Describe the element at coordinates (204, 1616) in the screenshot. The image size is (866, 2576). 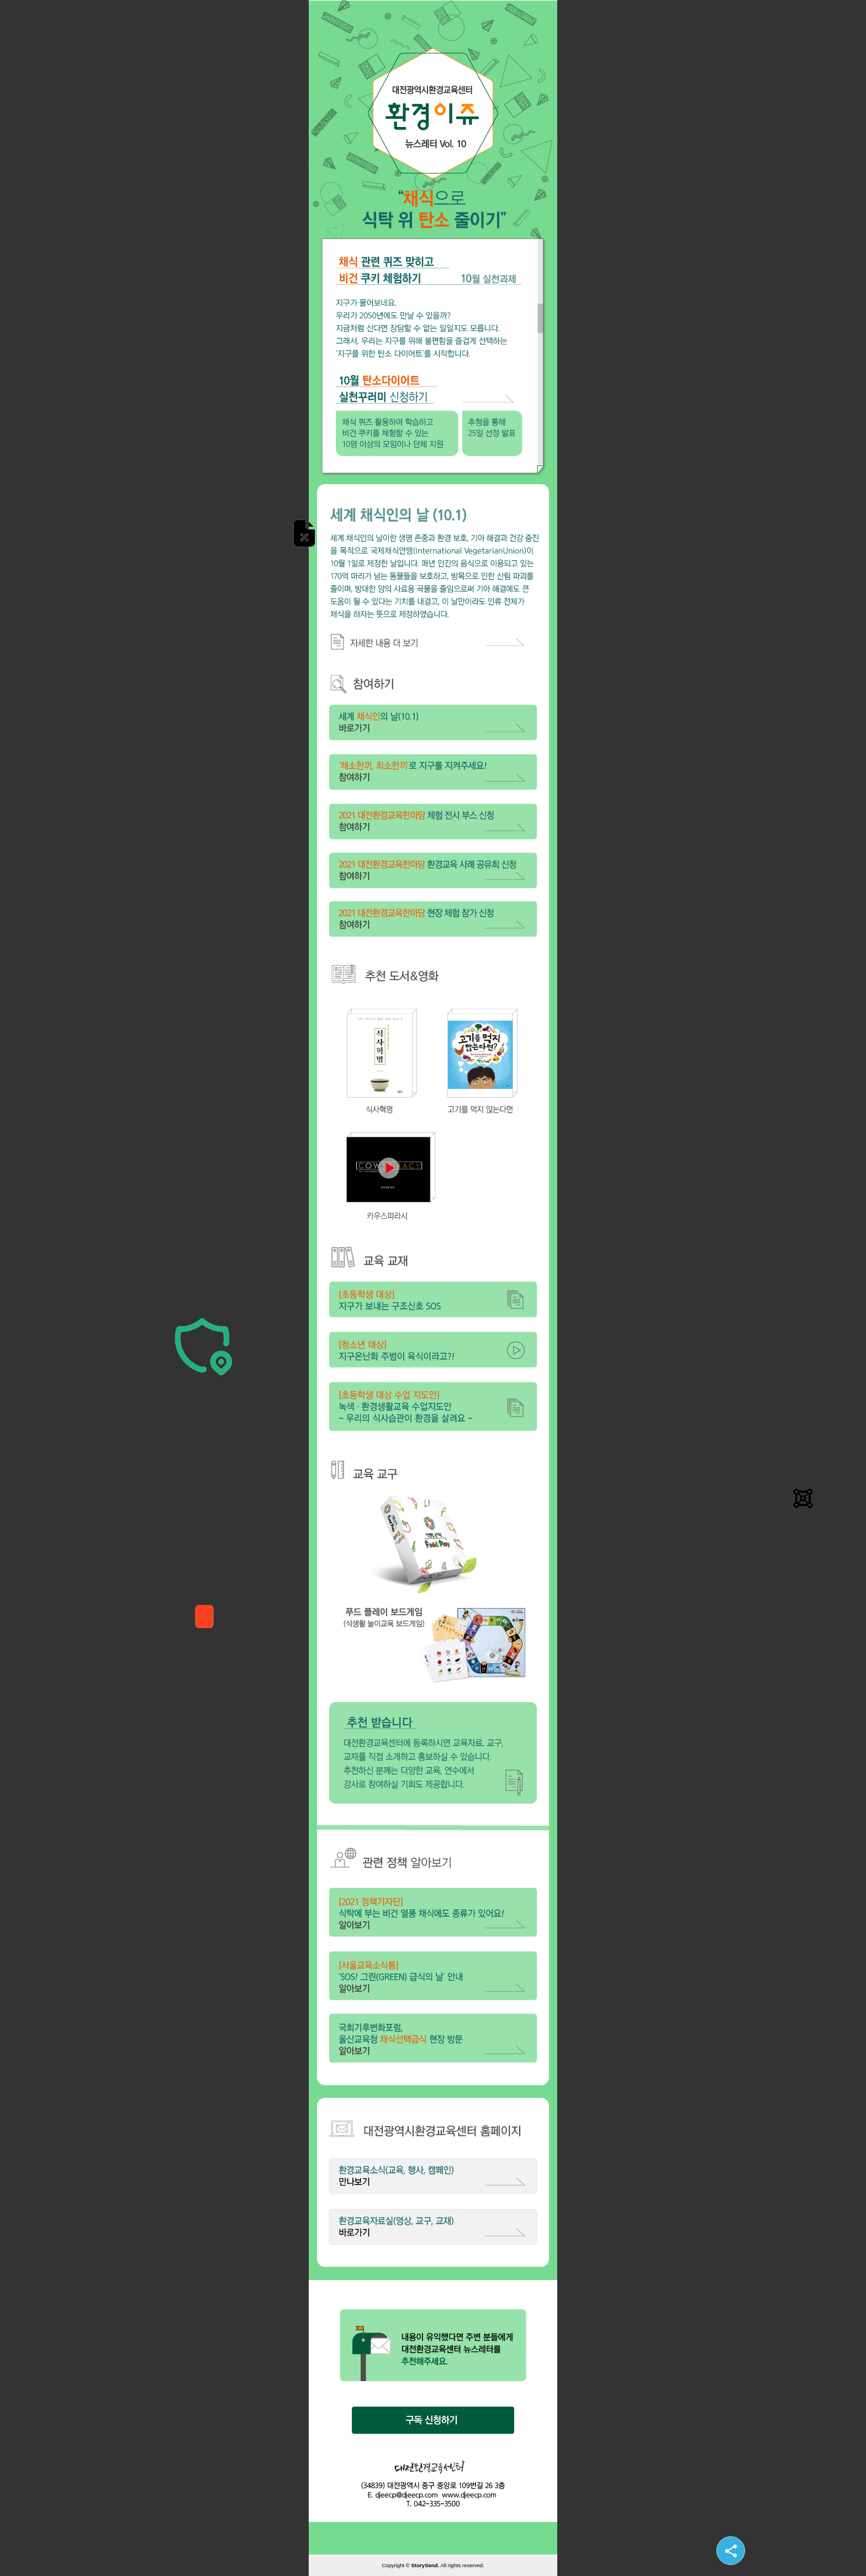
I see `switch to portrait orientation` at that location.